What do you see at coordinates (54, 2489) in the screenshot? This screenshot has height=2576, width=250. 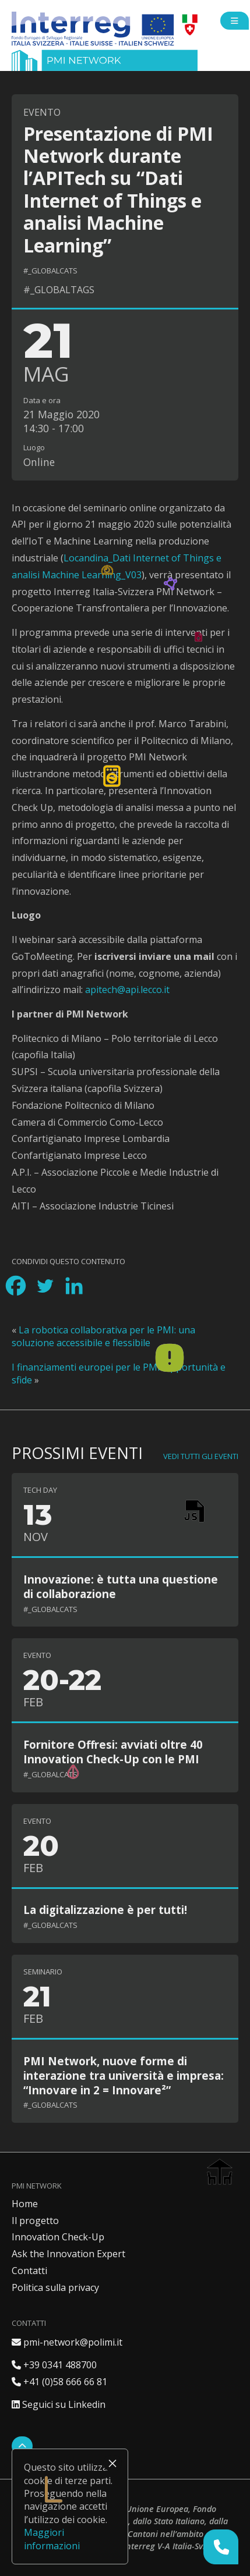 I see `indicates a label or item starting with the letter L` at bounding box center [54, 2489].